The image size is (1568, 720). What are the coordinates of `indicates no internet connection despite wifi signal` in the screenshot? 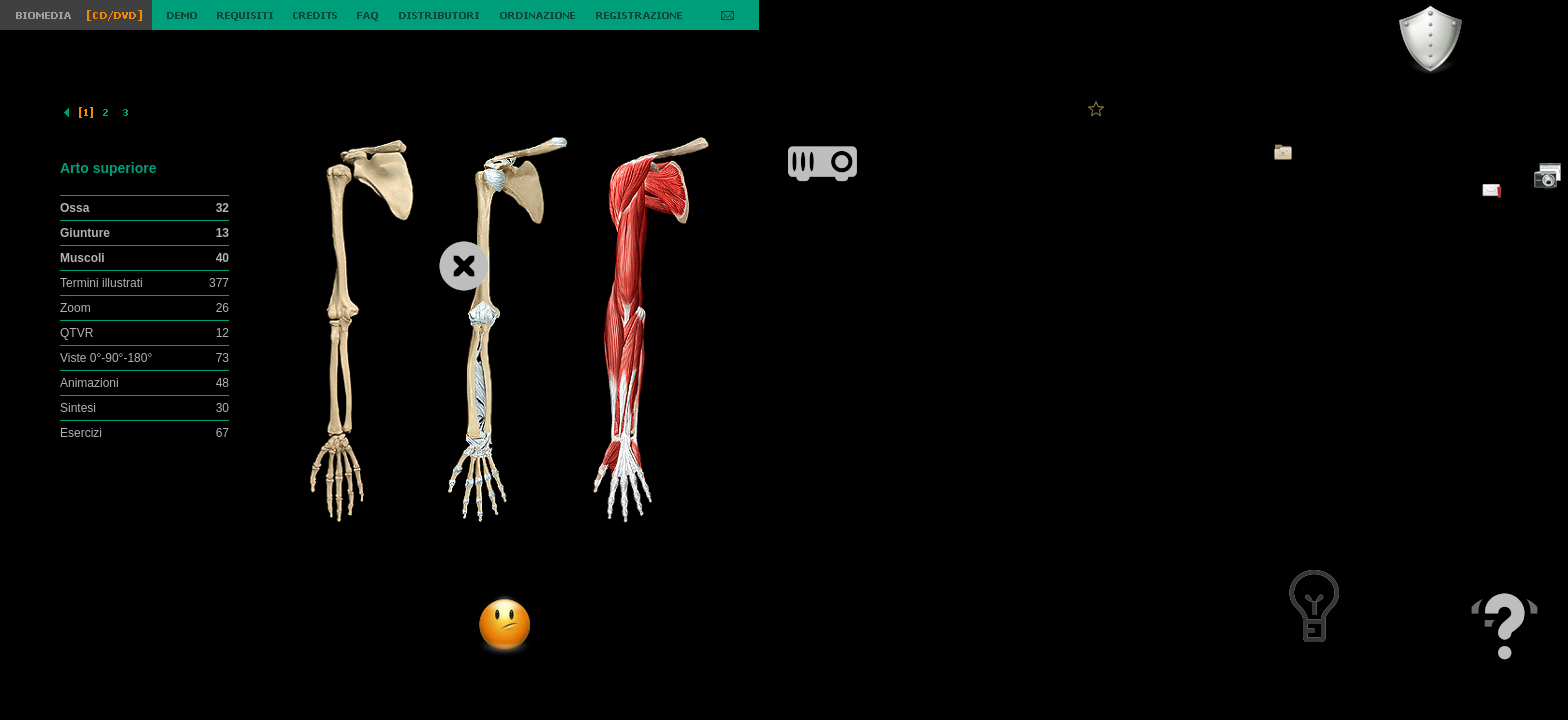 It's located at (1504, 613).